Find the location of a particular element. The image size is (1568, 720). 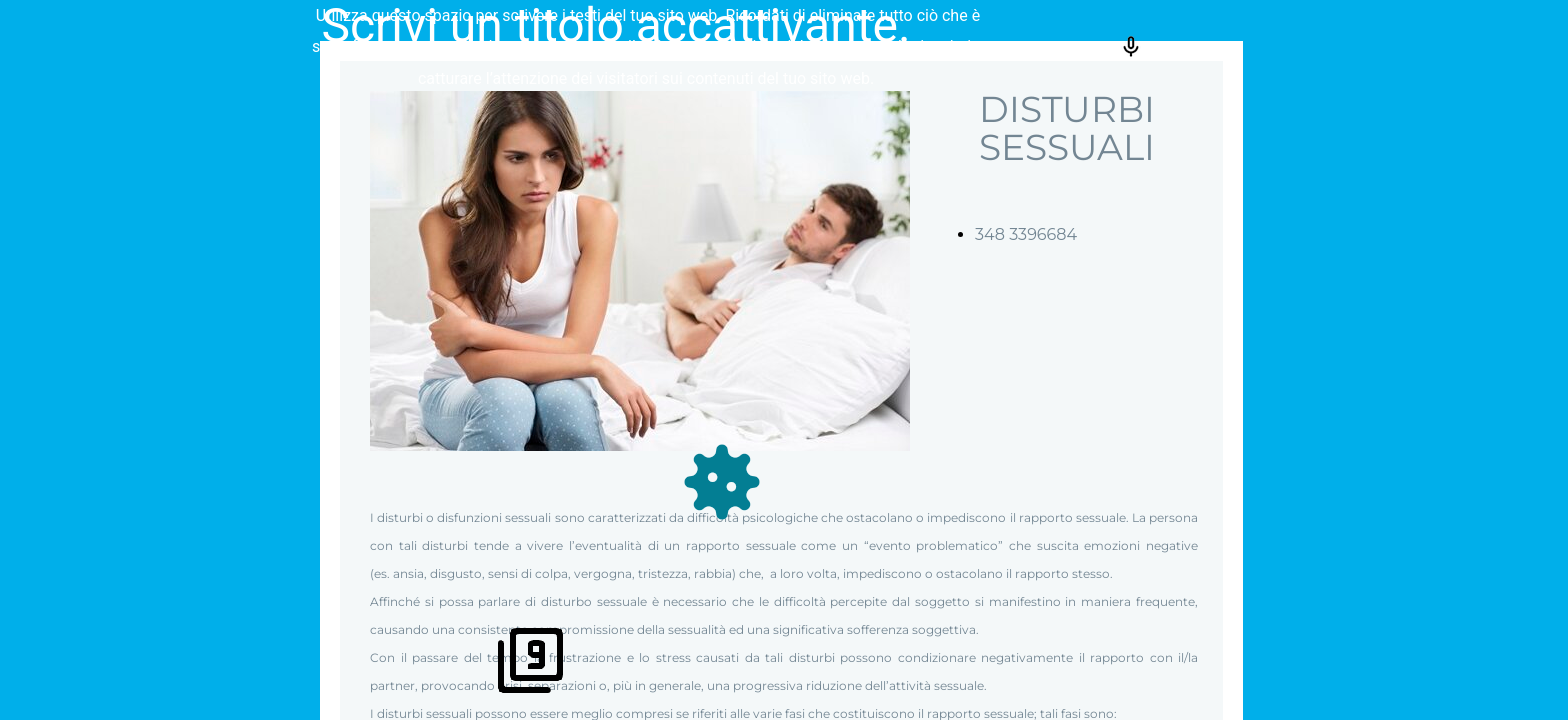

tap to start voice recording is located at coordinates (1131, 47).